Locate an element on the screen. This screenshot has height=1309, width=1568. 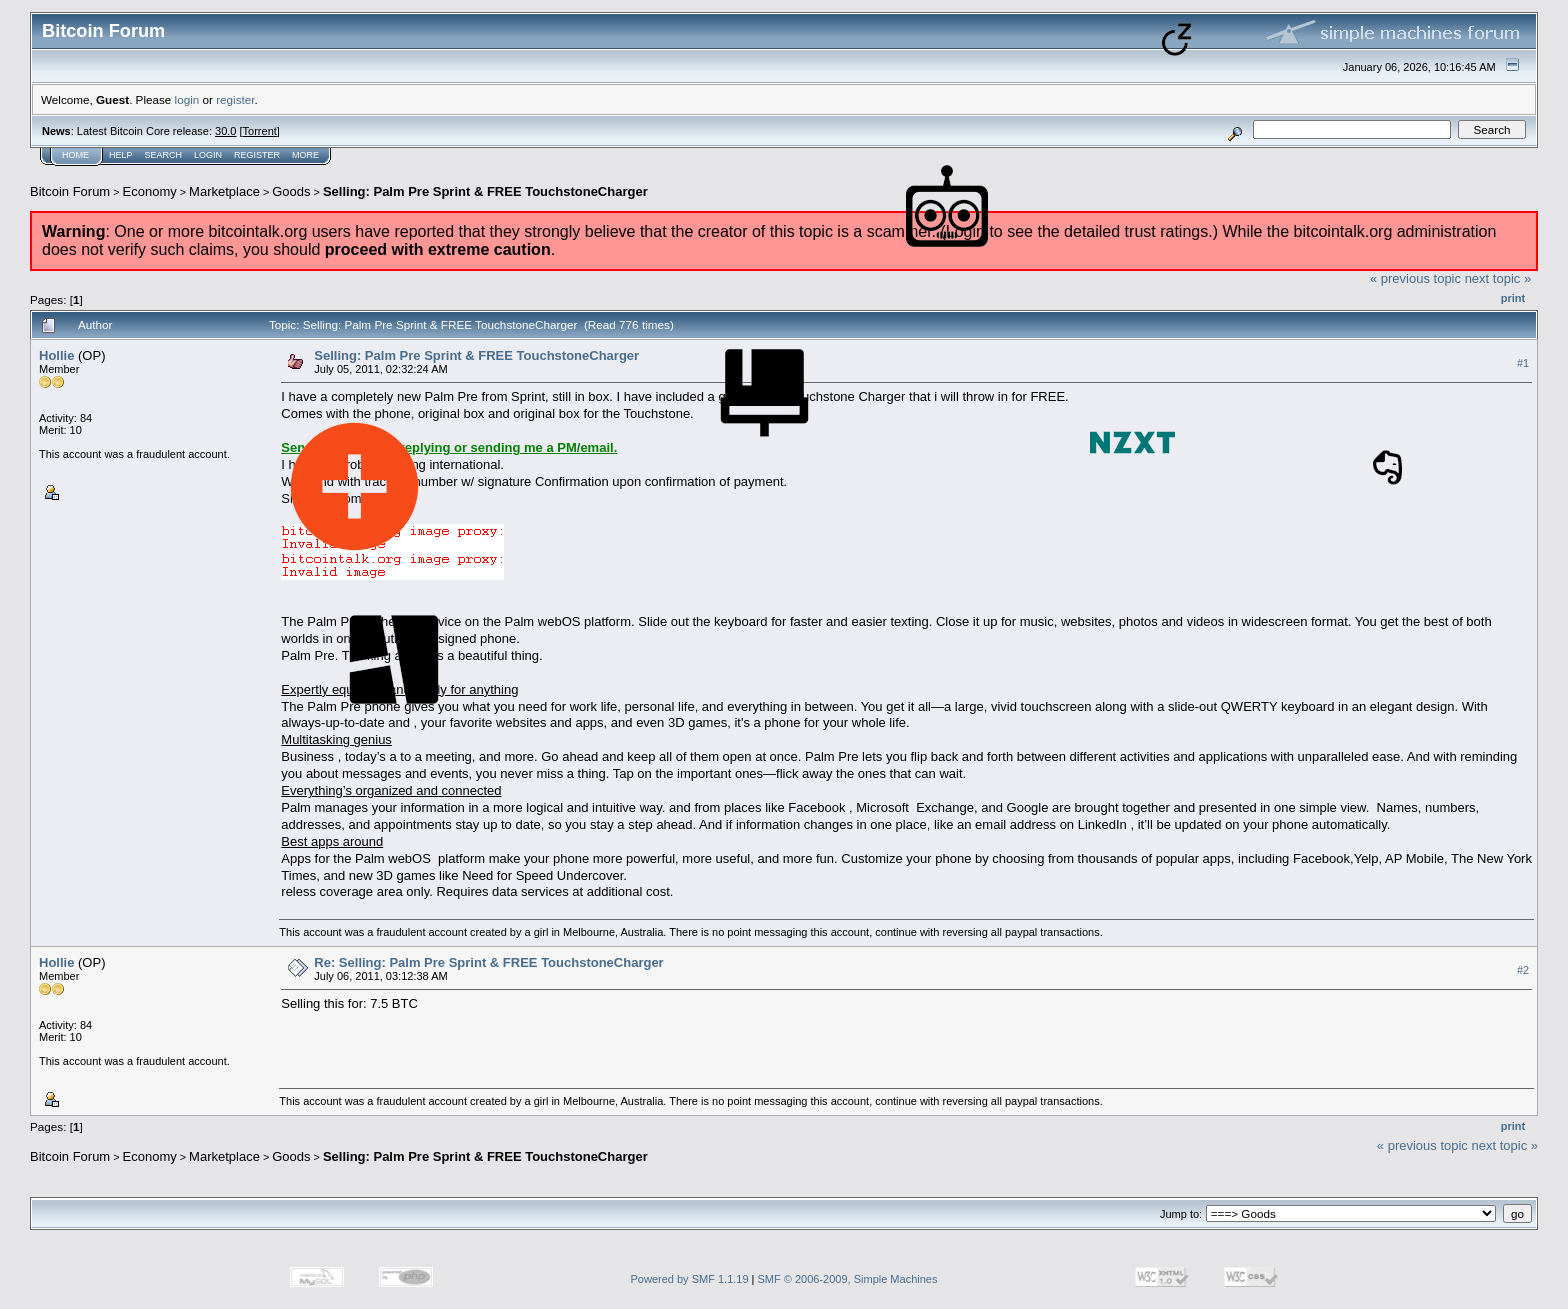
NZXT brand logo is located at coordinates (1132, 442).